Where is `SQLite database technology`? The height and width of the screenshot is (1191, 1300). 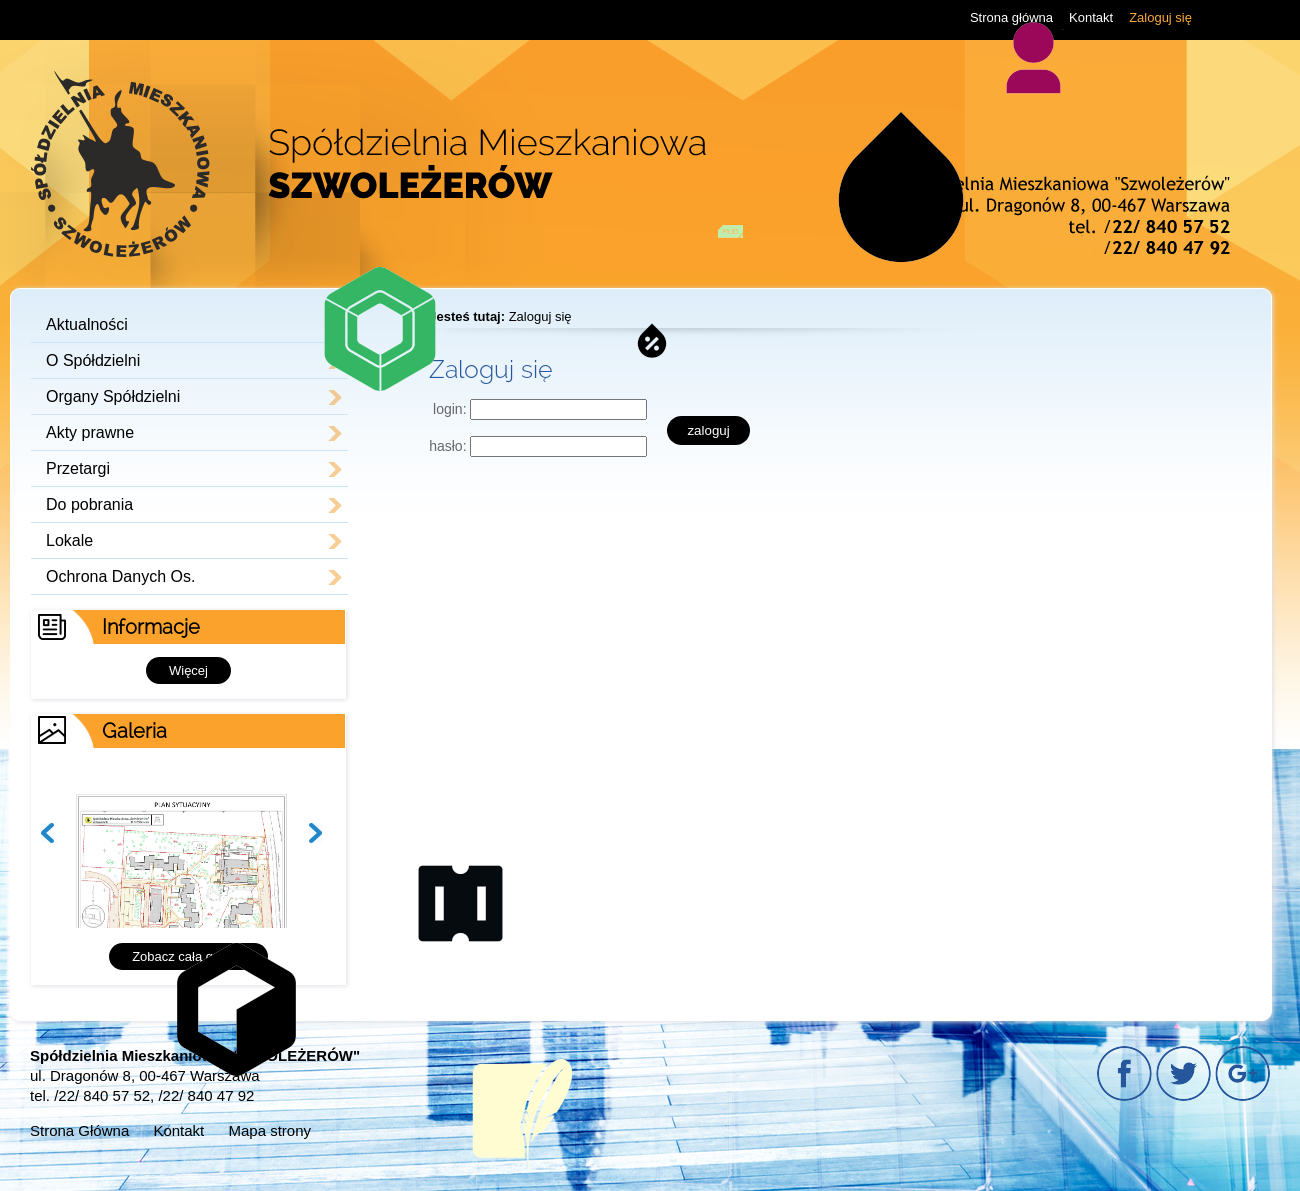
SQLite database technology is located at coordinates (522, 1114).